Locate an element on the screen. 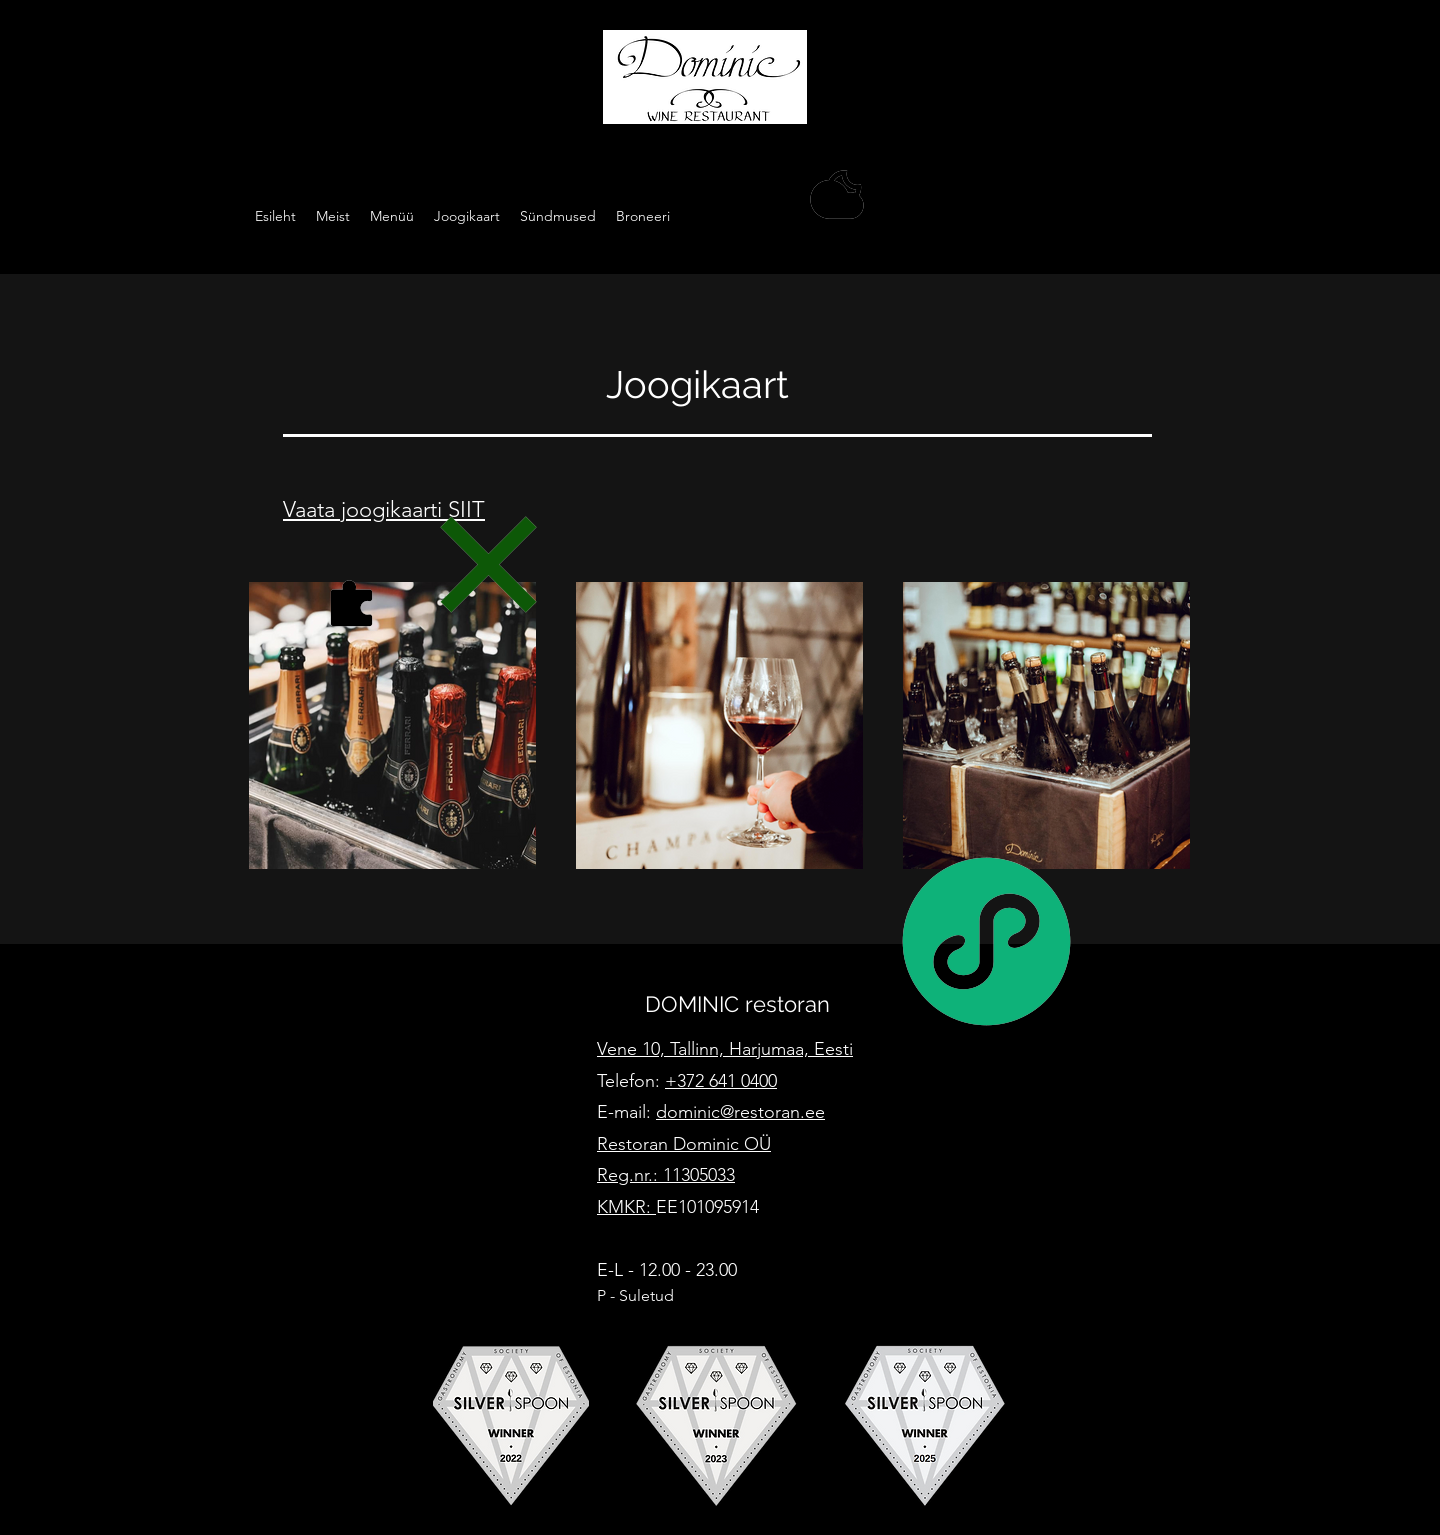  open wechat mini program is located at coordinates (986, 941).